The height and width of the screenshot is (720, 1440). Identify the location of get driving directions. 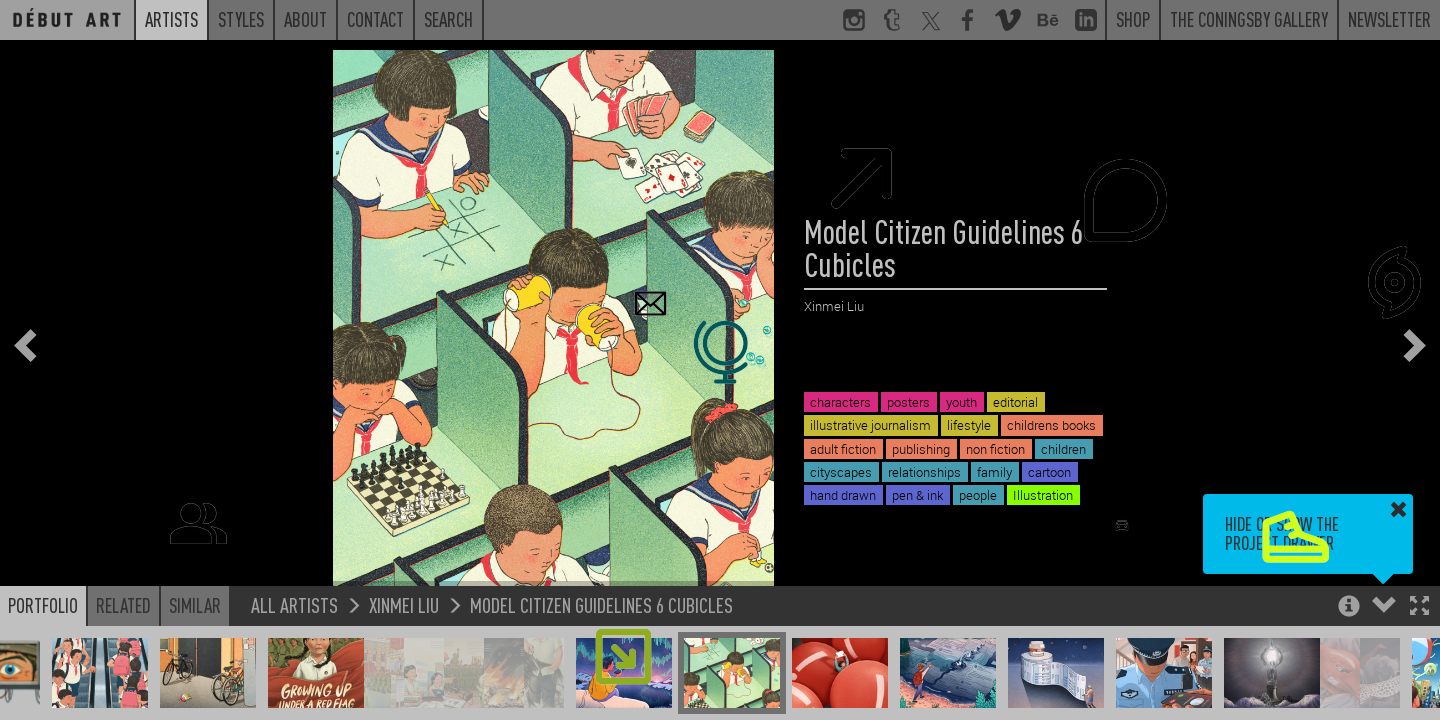
(1122, 525).